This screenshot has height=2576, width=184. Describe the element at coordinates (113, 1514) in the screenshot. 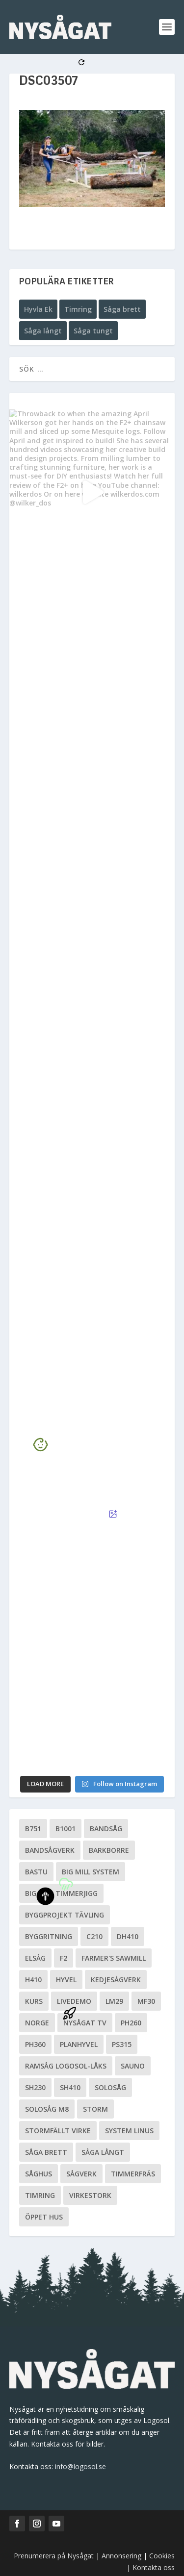

I see `add a new image or photo` at that location.